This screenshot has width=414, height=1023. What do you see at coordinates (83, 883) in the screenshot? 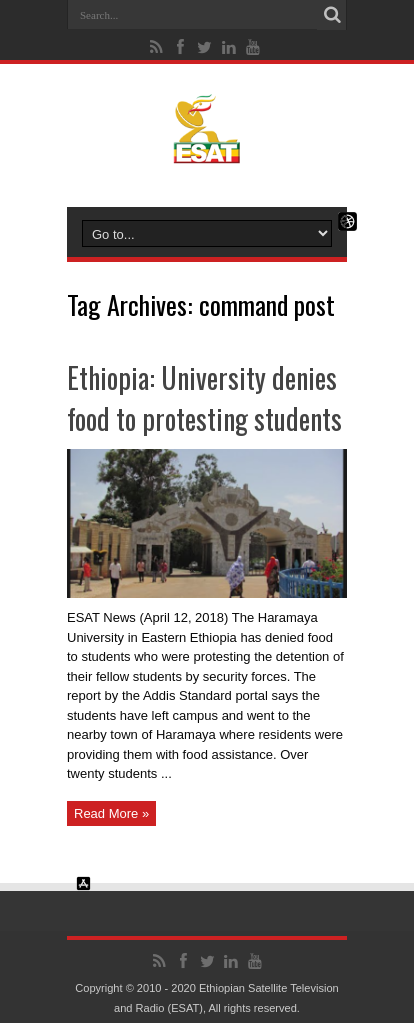
I see `open the apple app store` at bounding box center [83, 883].